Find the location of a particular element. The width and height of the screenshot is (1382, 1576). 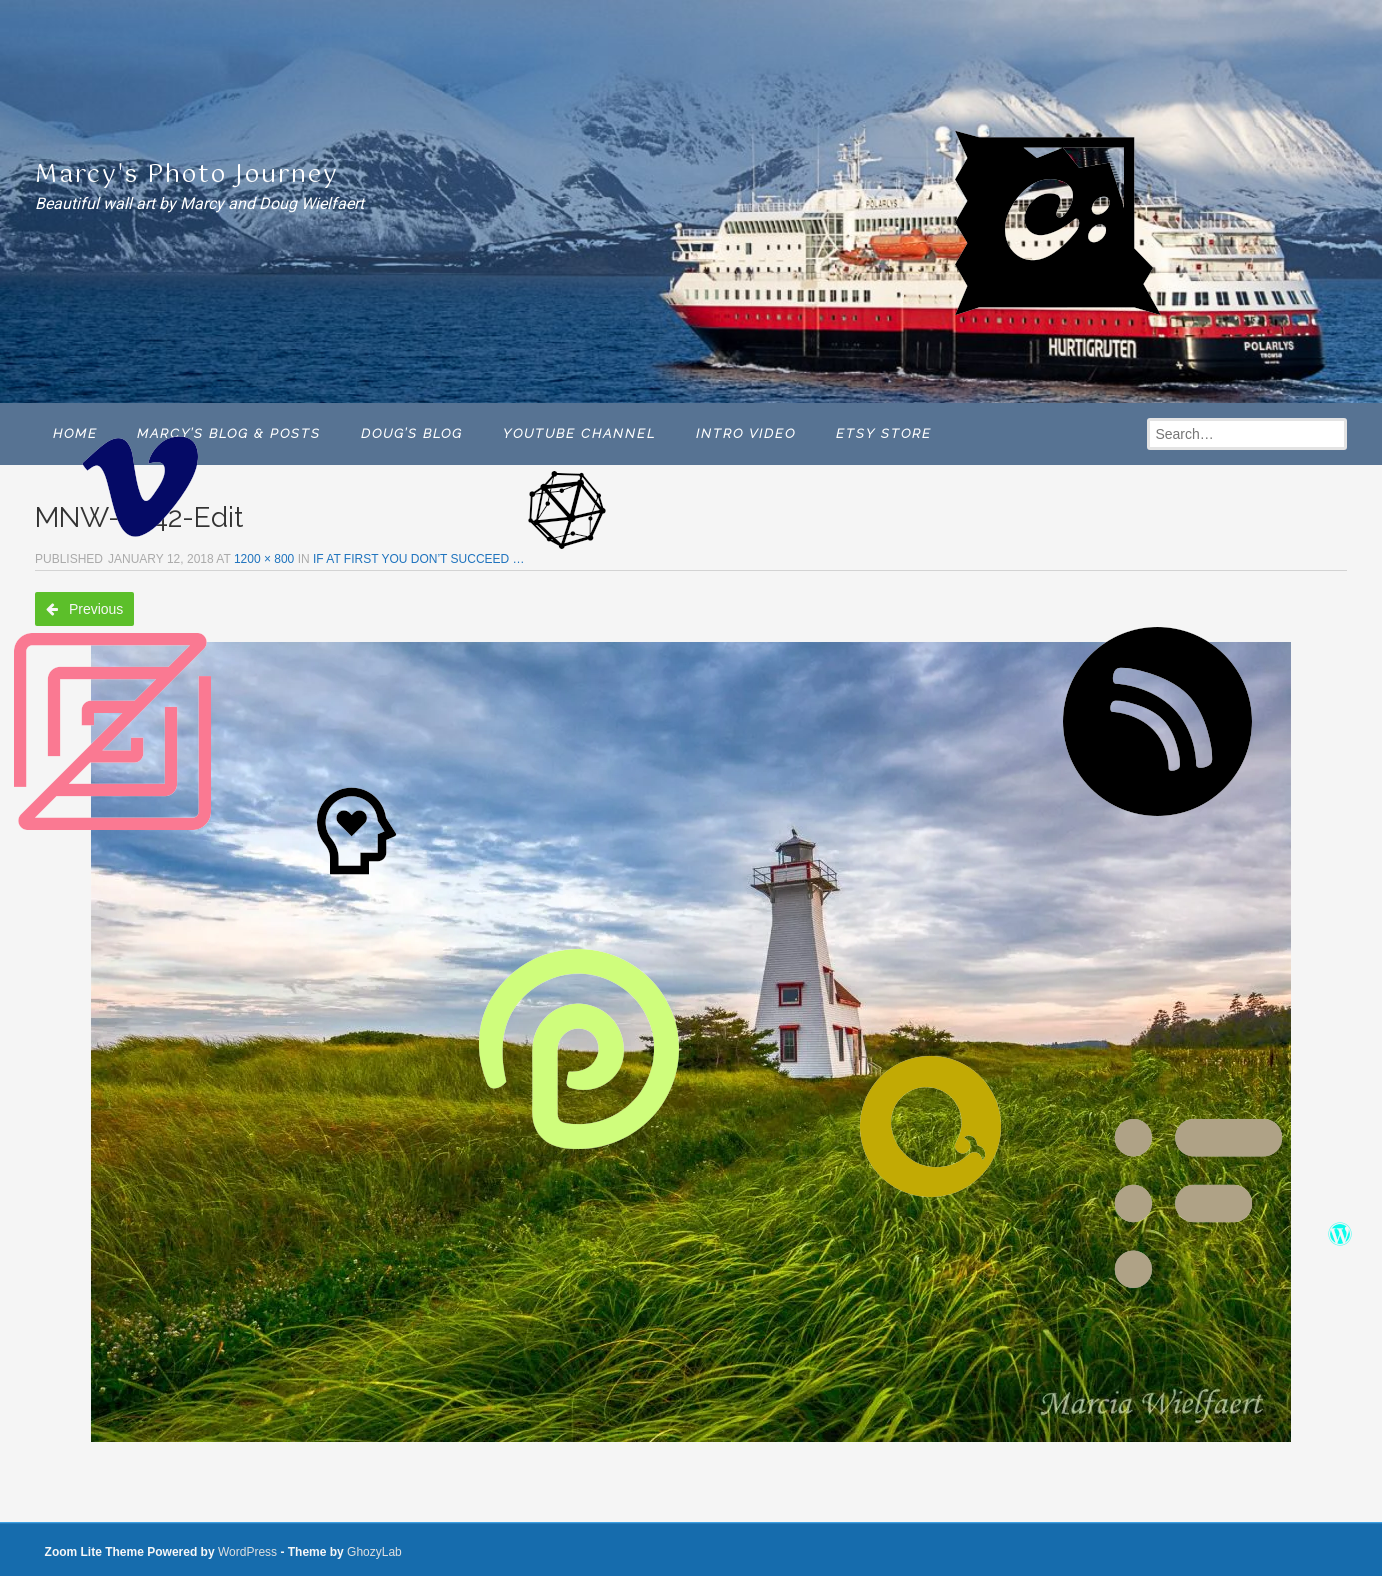

chocolatey package manager logo is located at coordinates (1058, 223).